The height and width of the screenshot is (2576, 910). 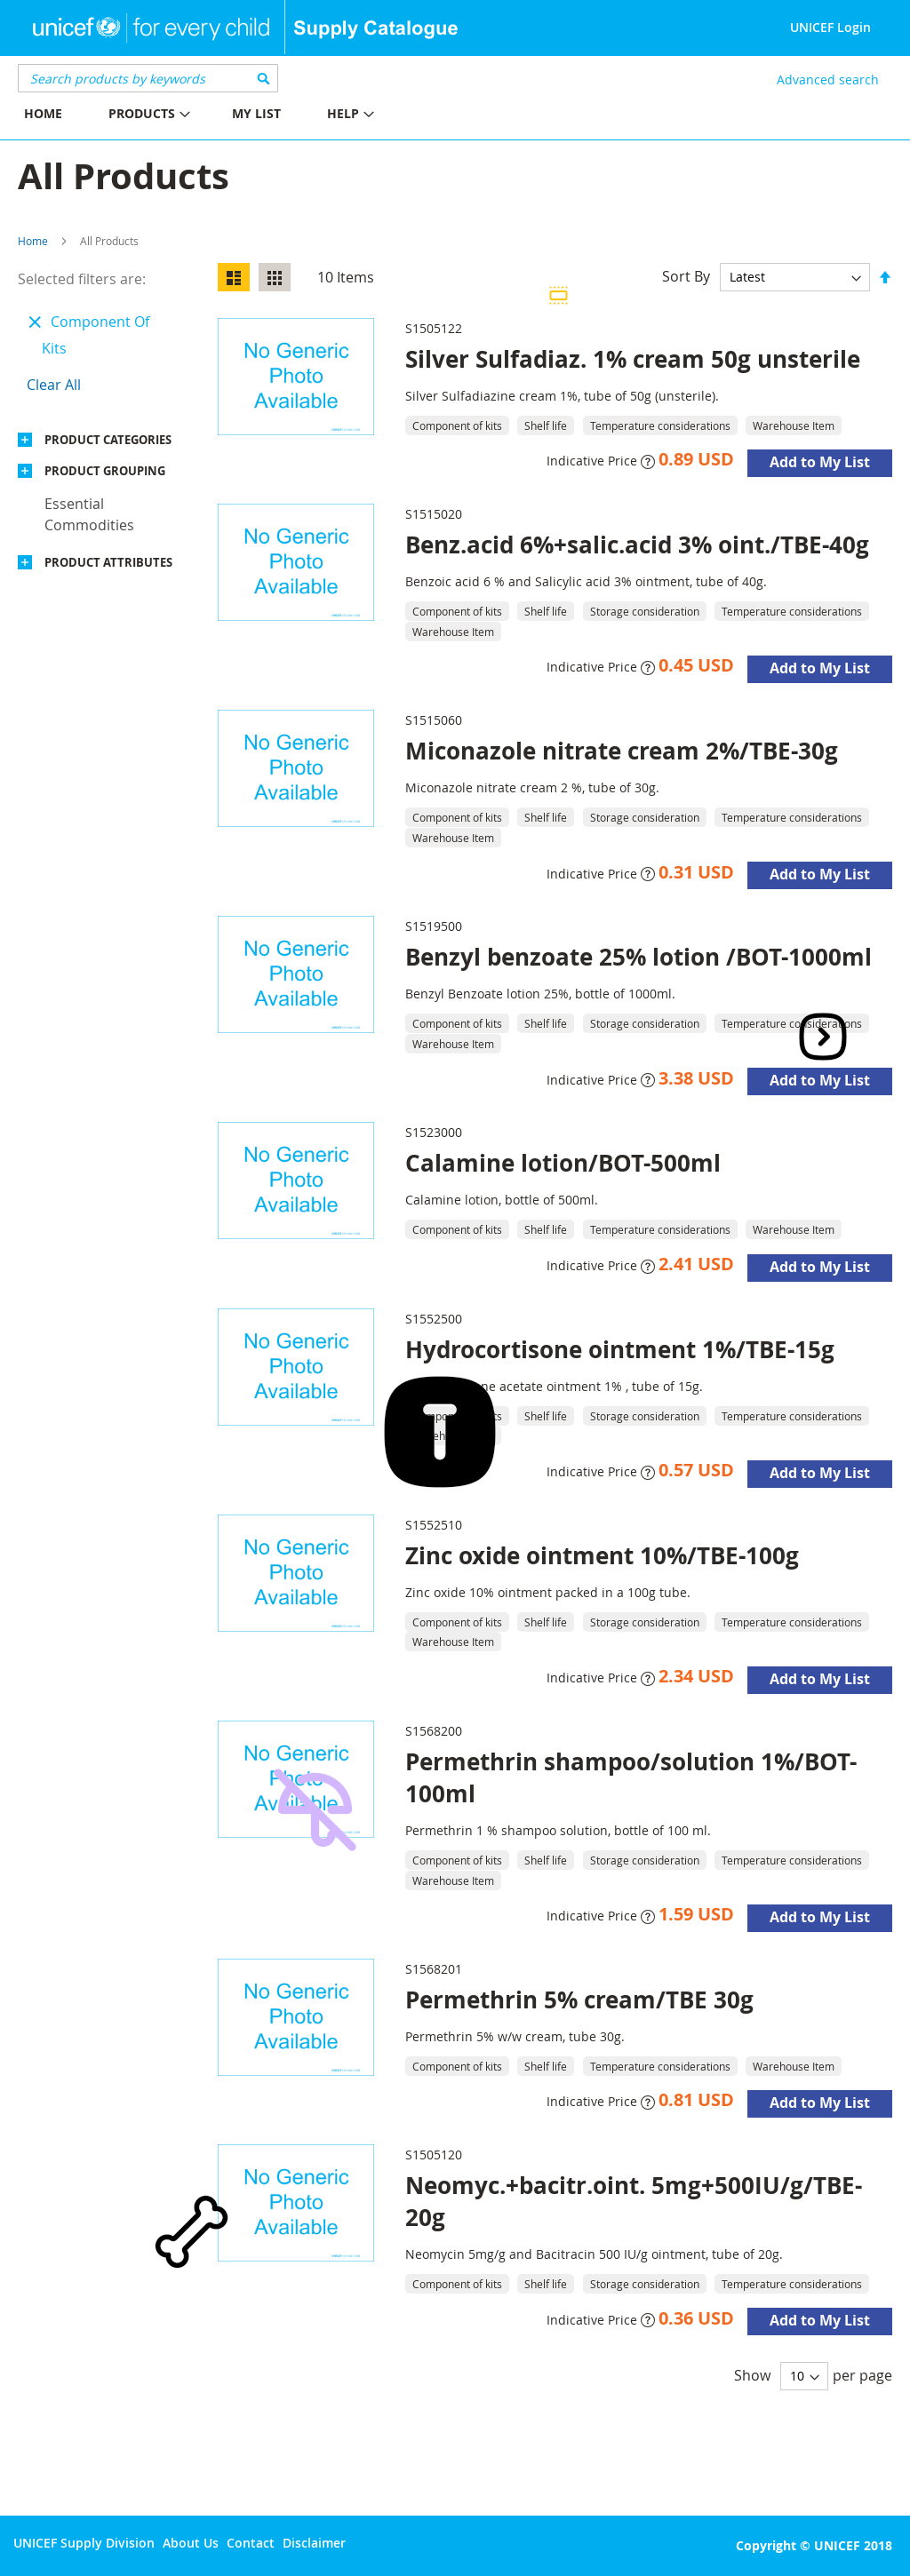 What do you see at coordinates (558, 295) in the screenshot?
I see `insert a content section or block` at bounding box center [558, 295].